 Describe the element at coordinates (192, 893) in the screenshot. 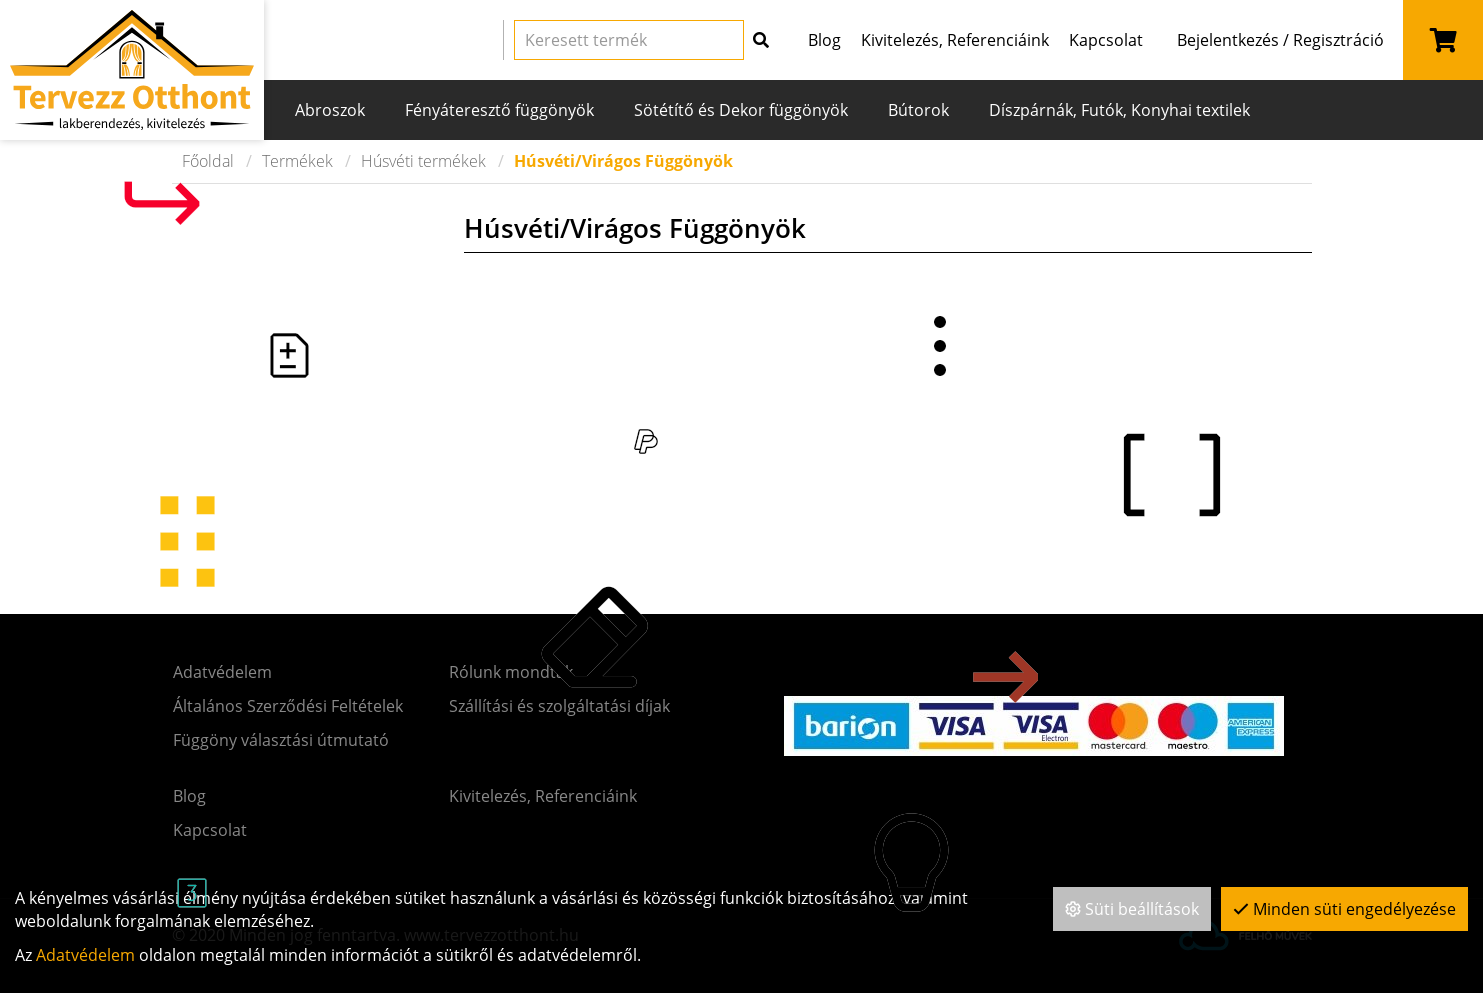

I see `indicates step 3 in a multi-step process` at that location.